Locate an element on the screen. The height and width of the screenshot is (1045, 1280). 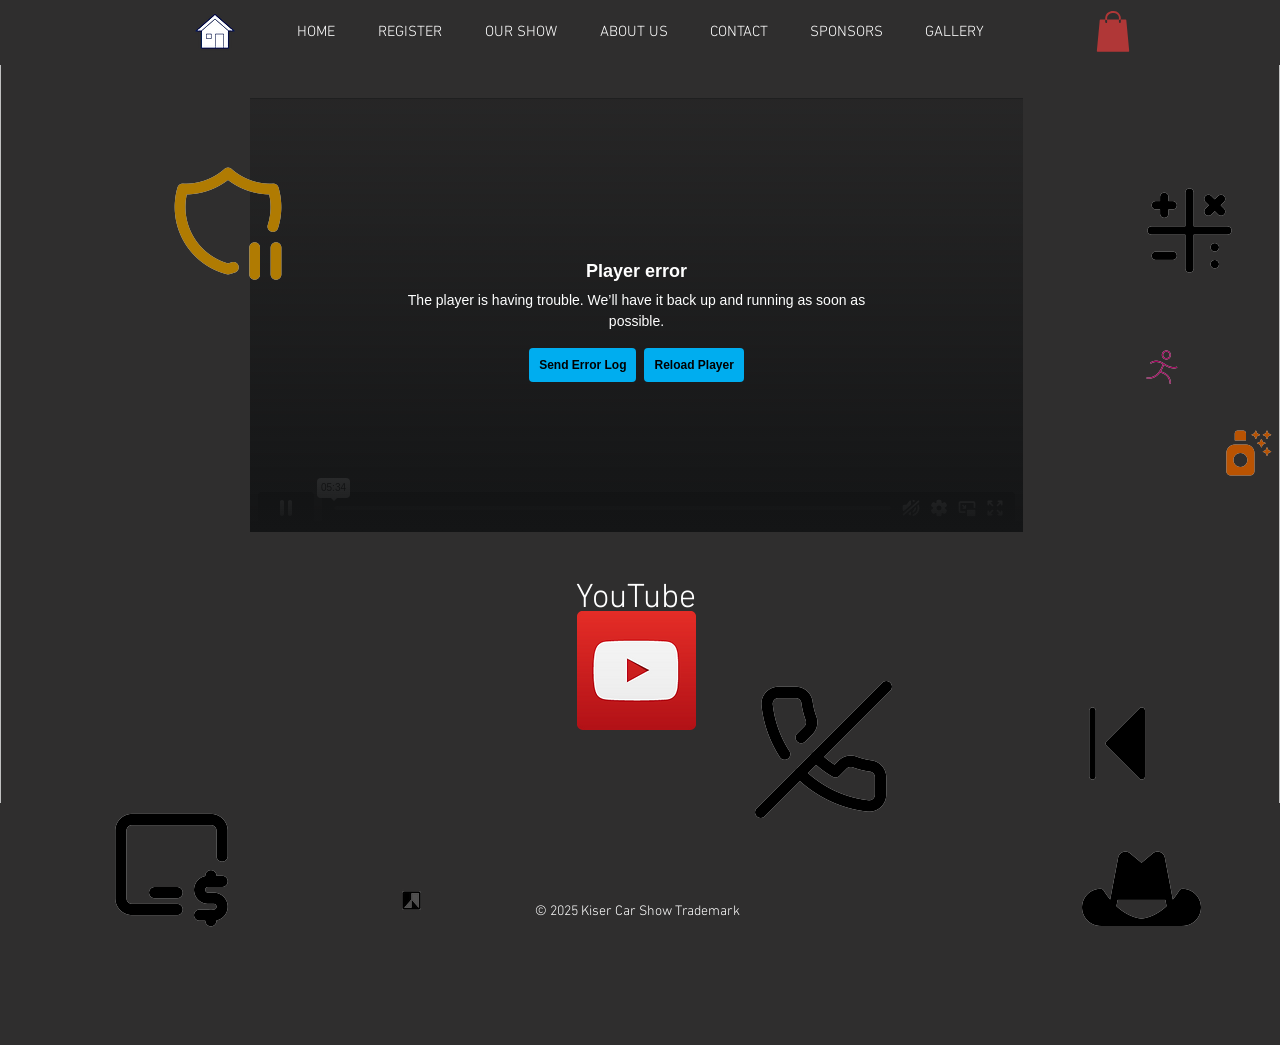
select western or country theme is located at coordinates (1141, 892).